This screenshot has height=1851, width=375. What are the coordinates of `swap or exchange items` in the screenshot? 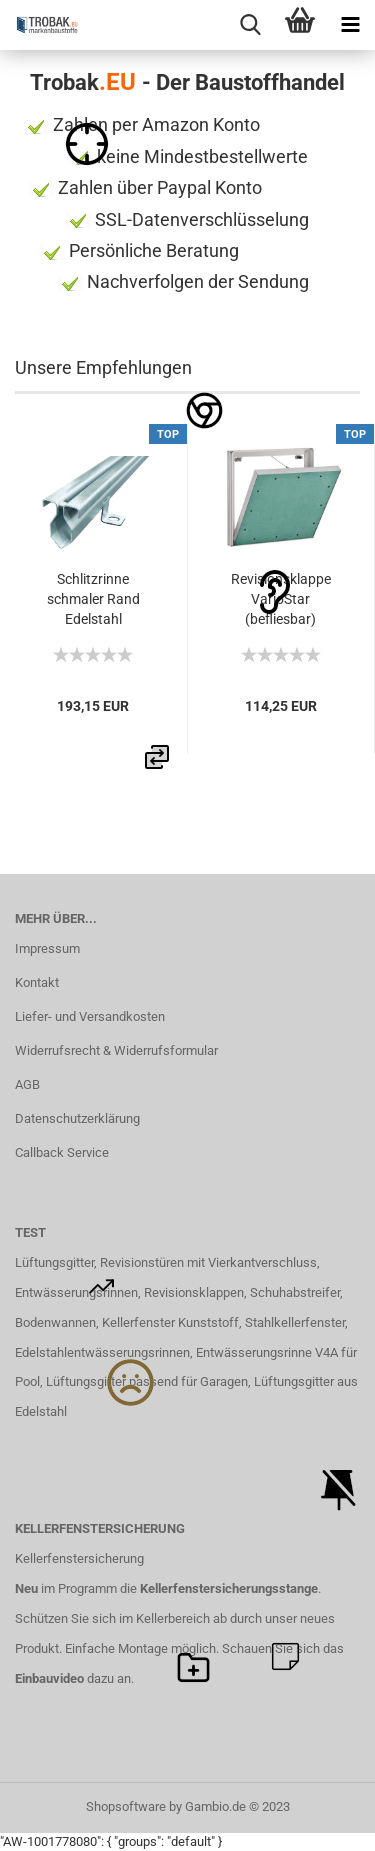 It's located at (157, 757).